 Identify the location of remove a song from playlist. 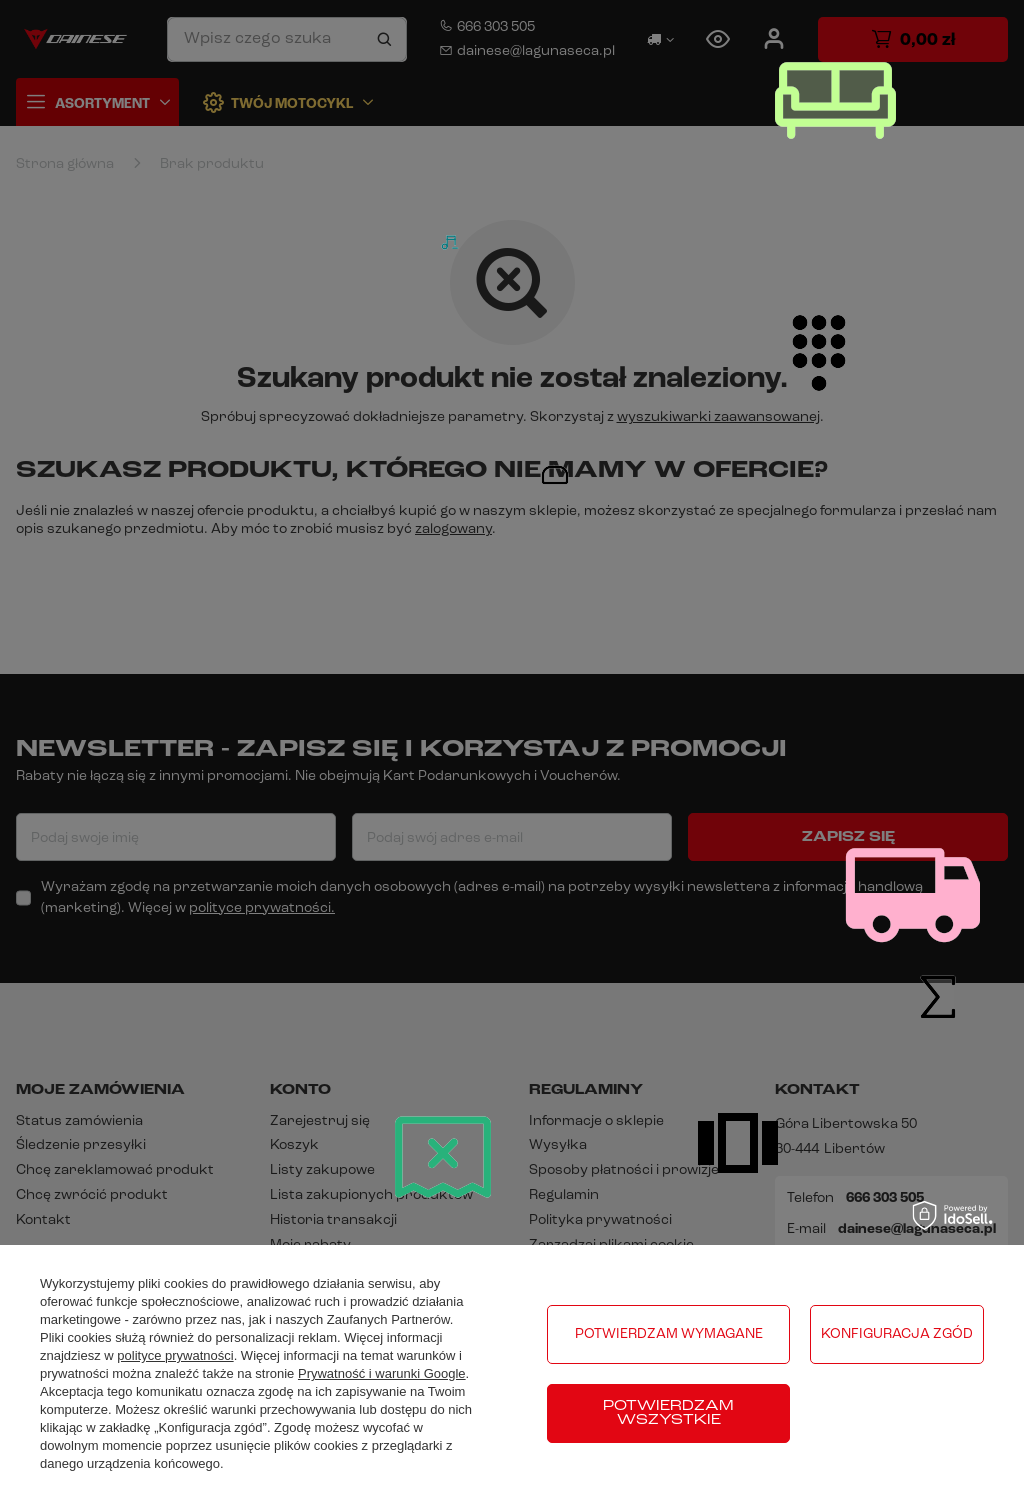
(449, 242).